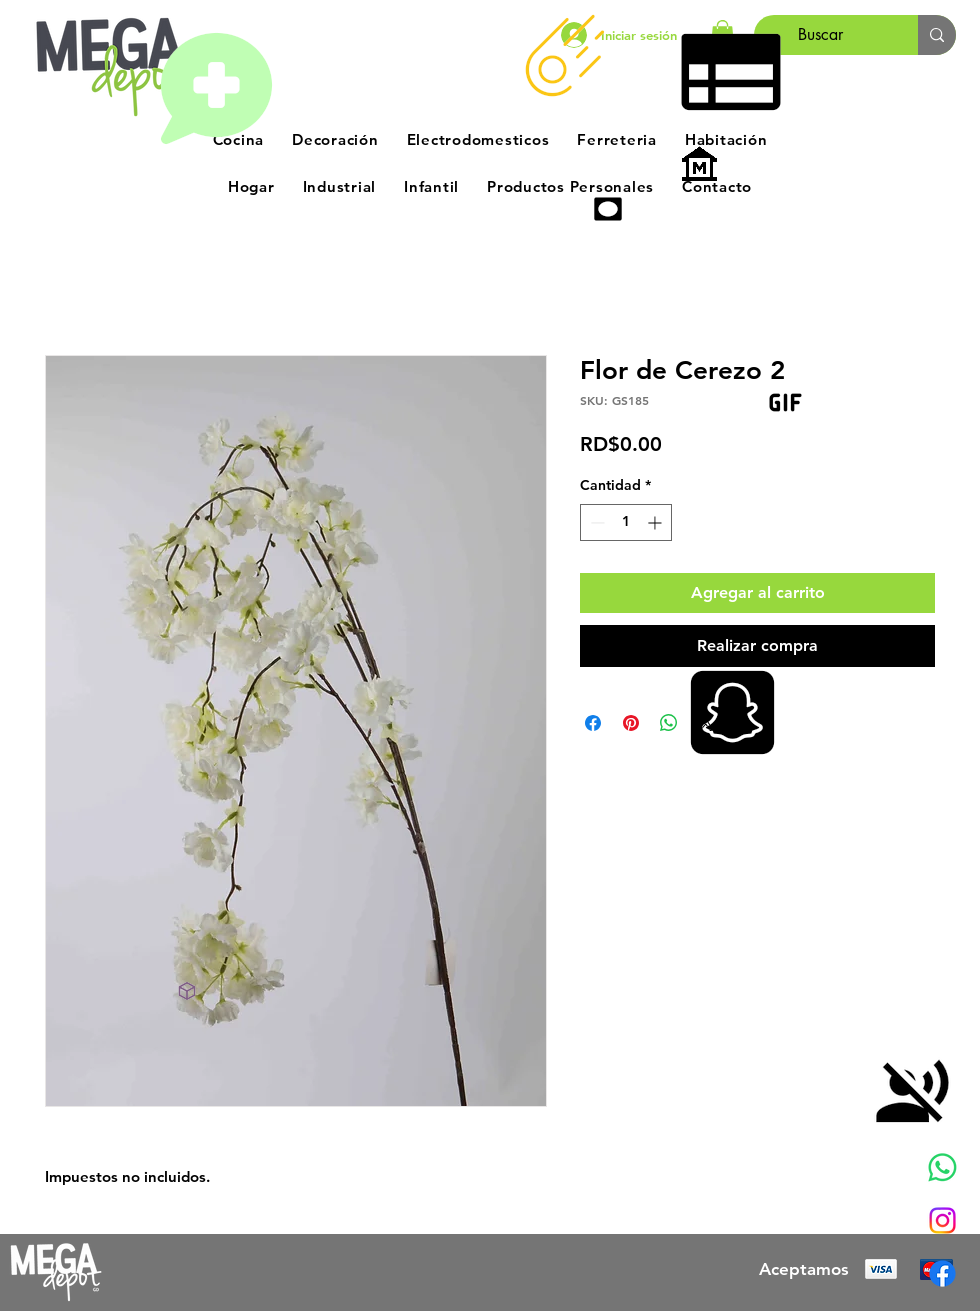 Image resolution: width=980 pixels, height=1311 pixels. Describe the element at coordinates (216, 88) in the screenshot. I see `access medical chat or health support` at that location.